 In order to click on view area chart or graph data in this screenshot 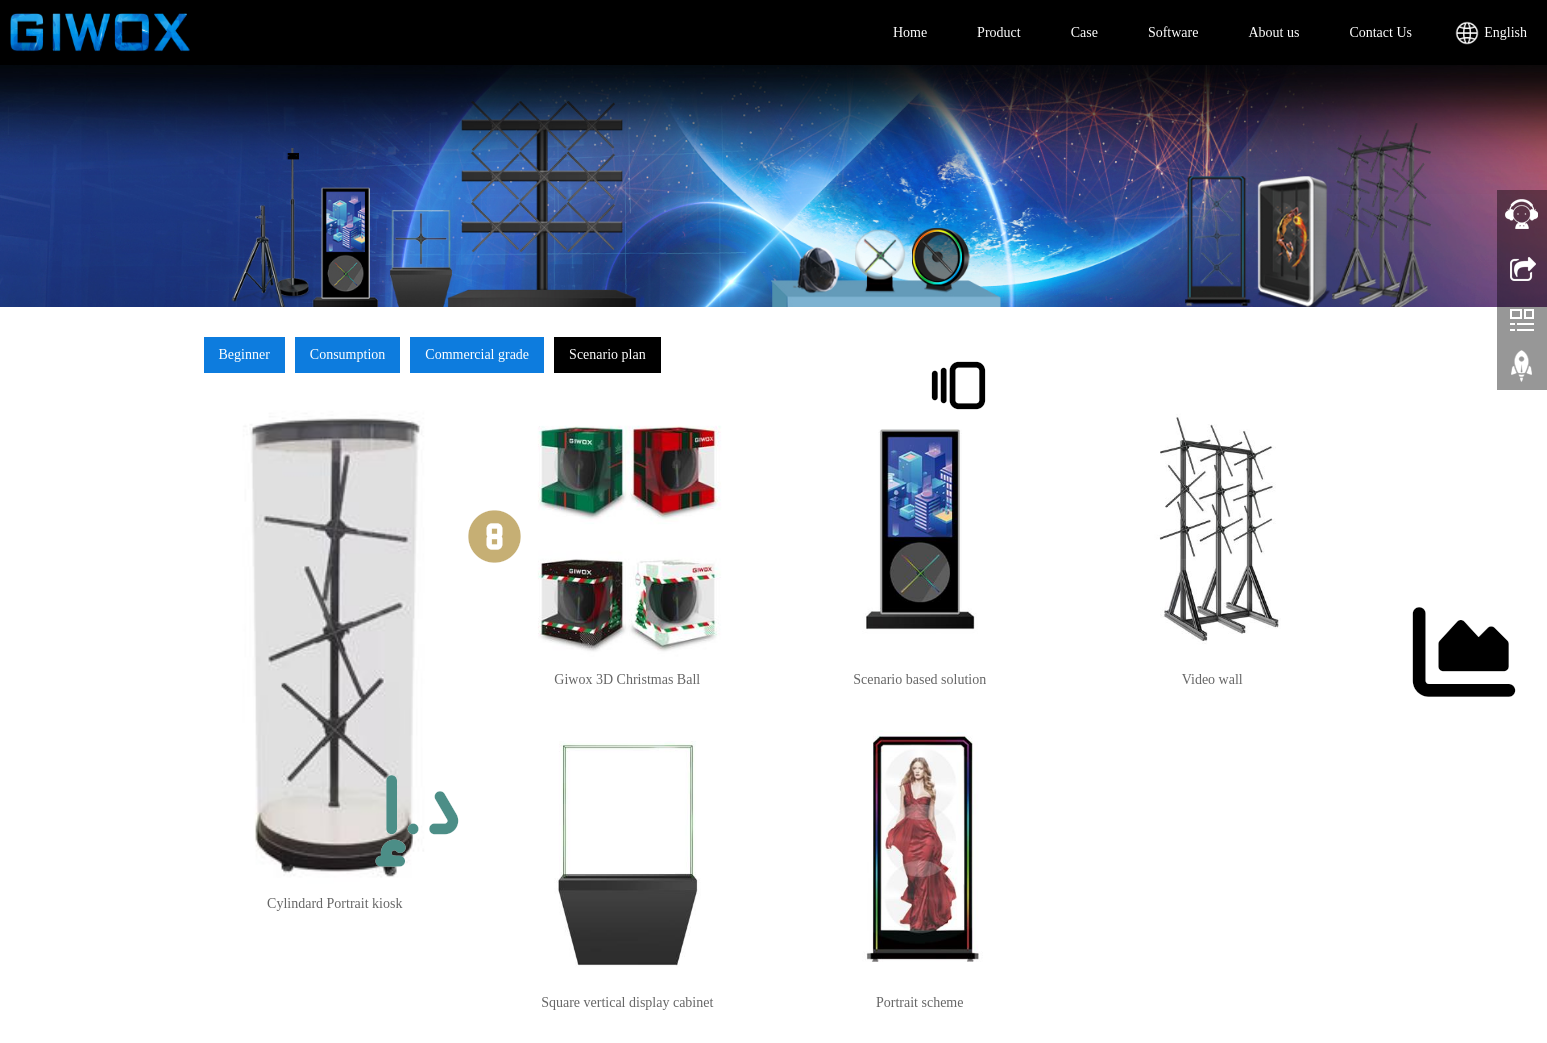, I will do `click(1464, 652)`.